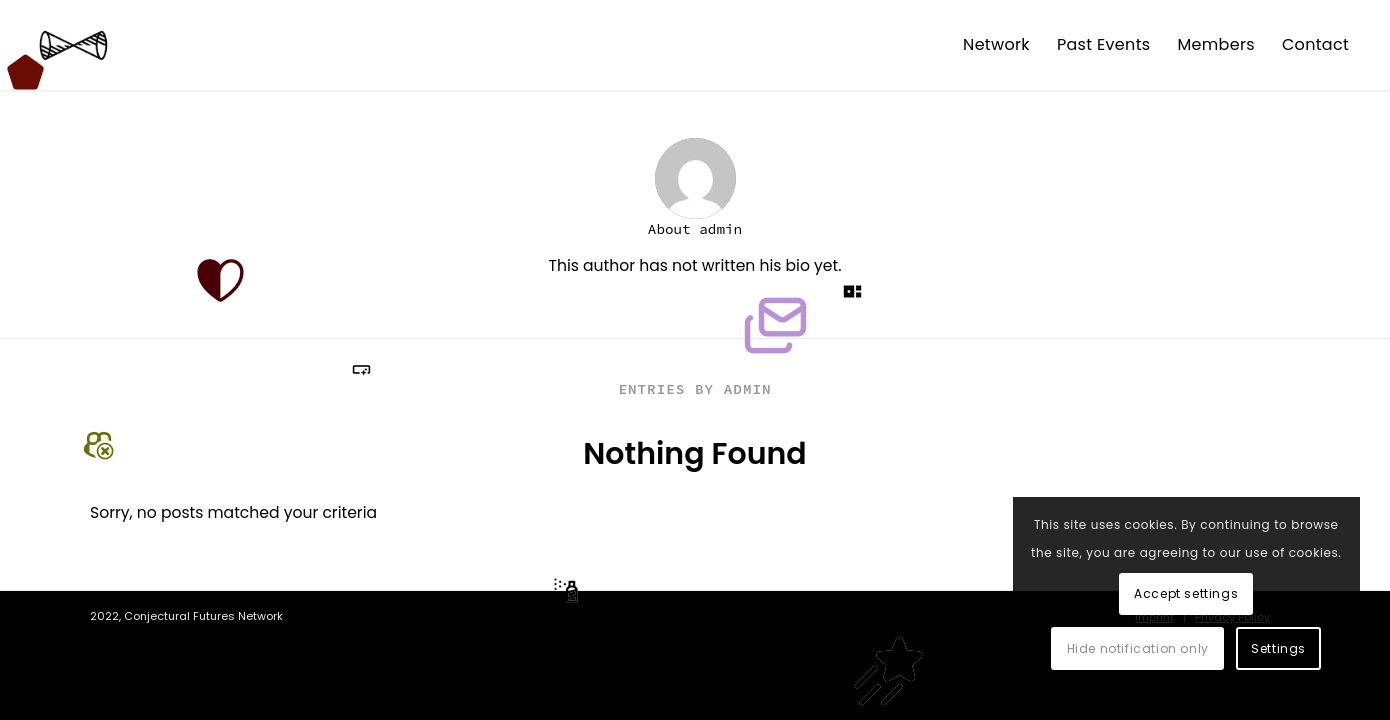 This screenshot has height=720, width=1390. What do you see at coordinates (566, 590) in the screenshot?
I see `access spray or paint tools` at bounding box center [566, 590].